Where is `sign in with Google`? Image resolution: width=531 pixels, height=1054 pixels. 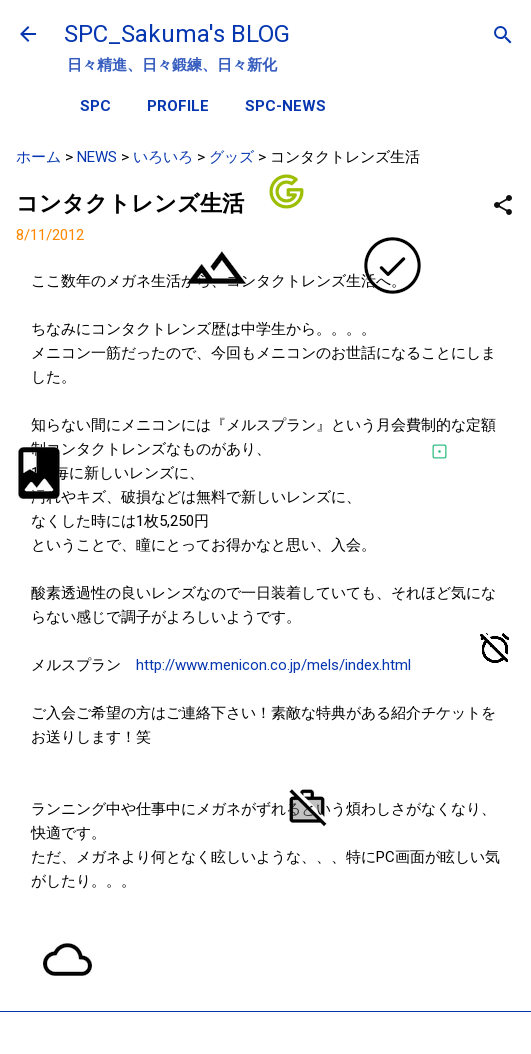
sign in with Google is located at coordinates (286, 191).